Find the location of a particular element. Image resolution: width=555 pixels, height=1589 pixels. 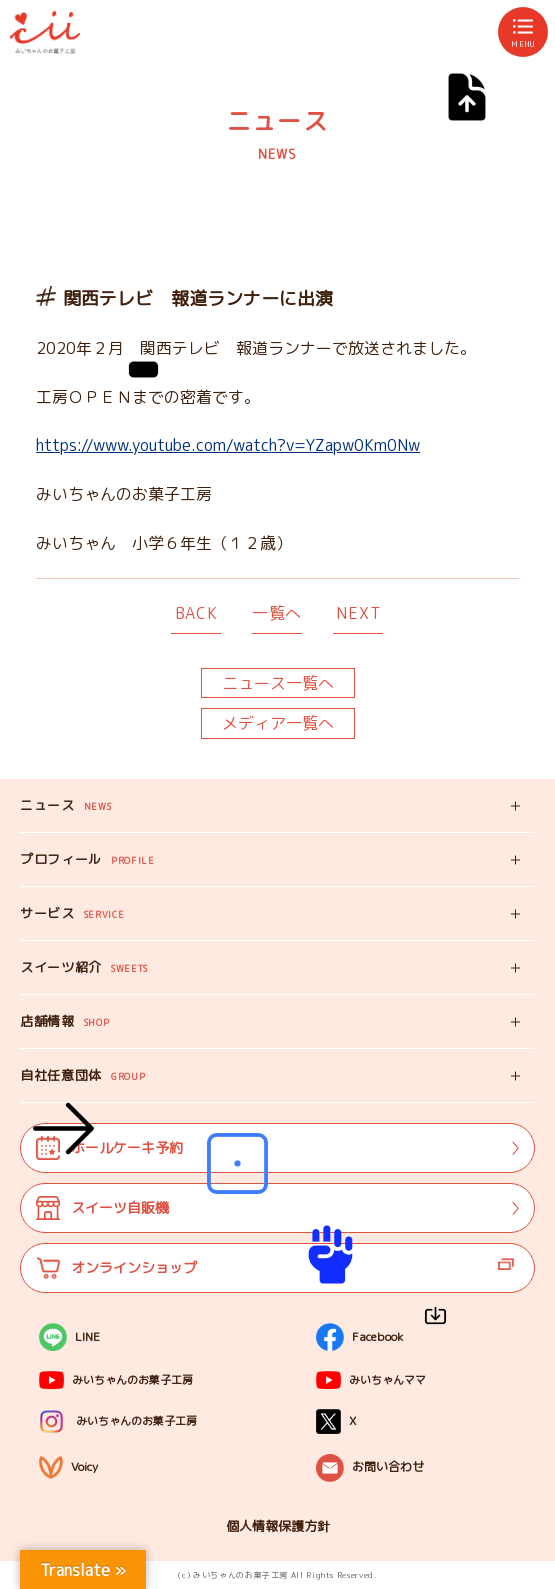

navigate to the next item or page is located at coordinates (63, 1128).